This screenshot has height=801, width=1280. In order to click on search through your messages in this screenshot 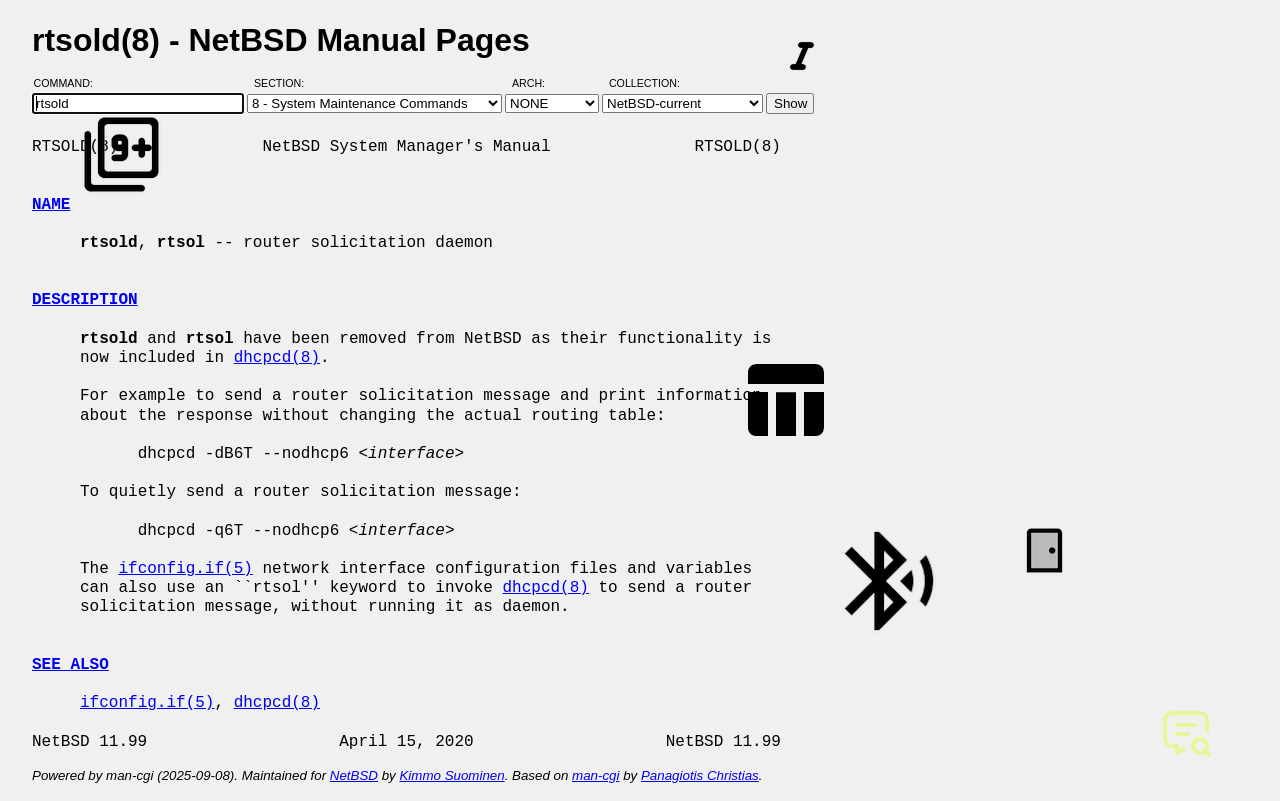, I will do `click(1186, 732)`.